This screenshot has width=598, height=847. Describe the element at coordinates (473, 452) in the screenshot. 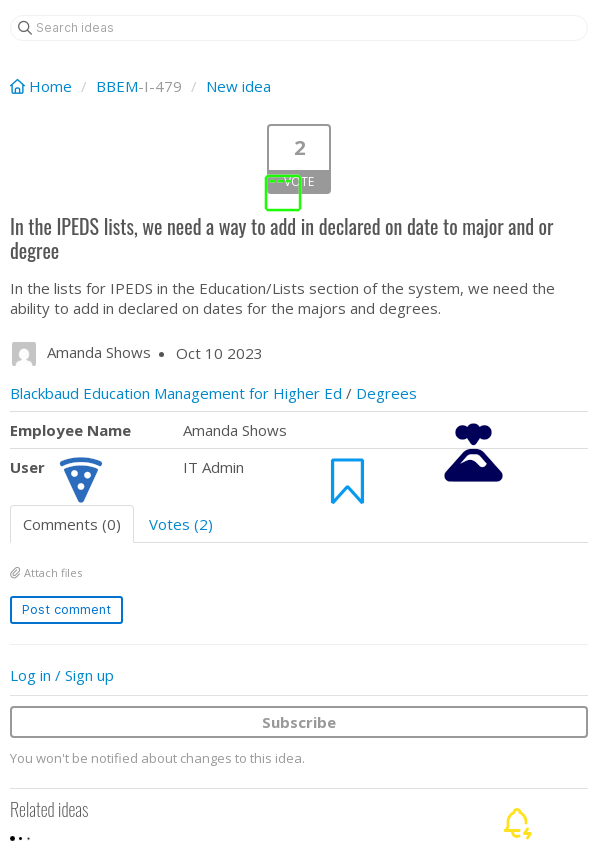

I see `indicates volcanic or geothermal activity` at that location.